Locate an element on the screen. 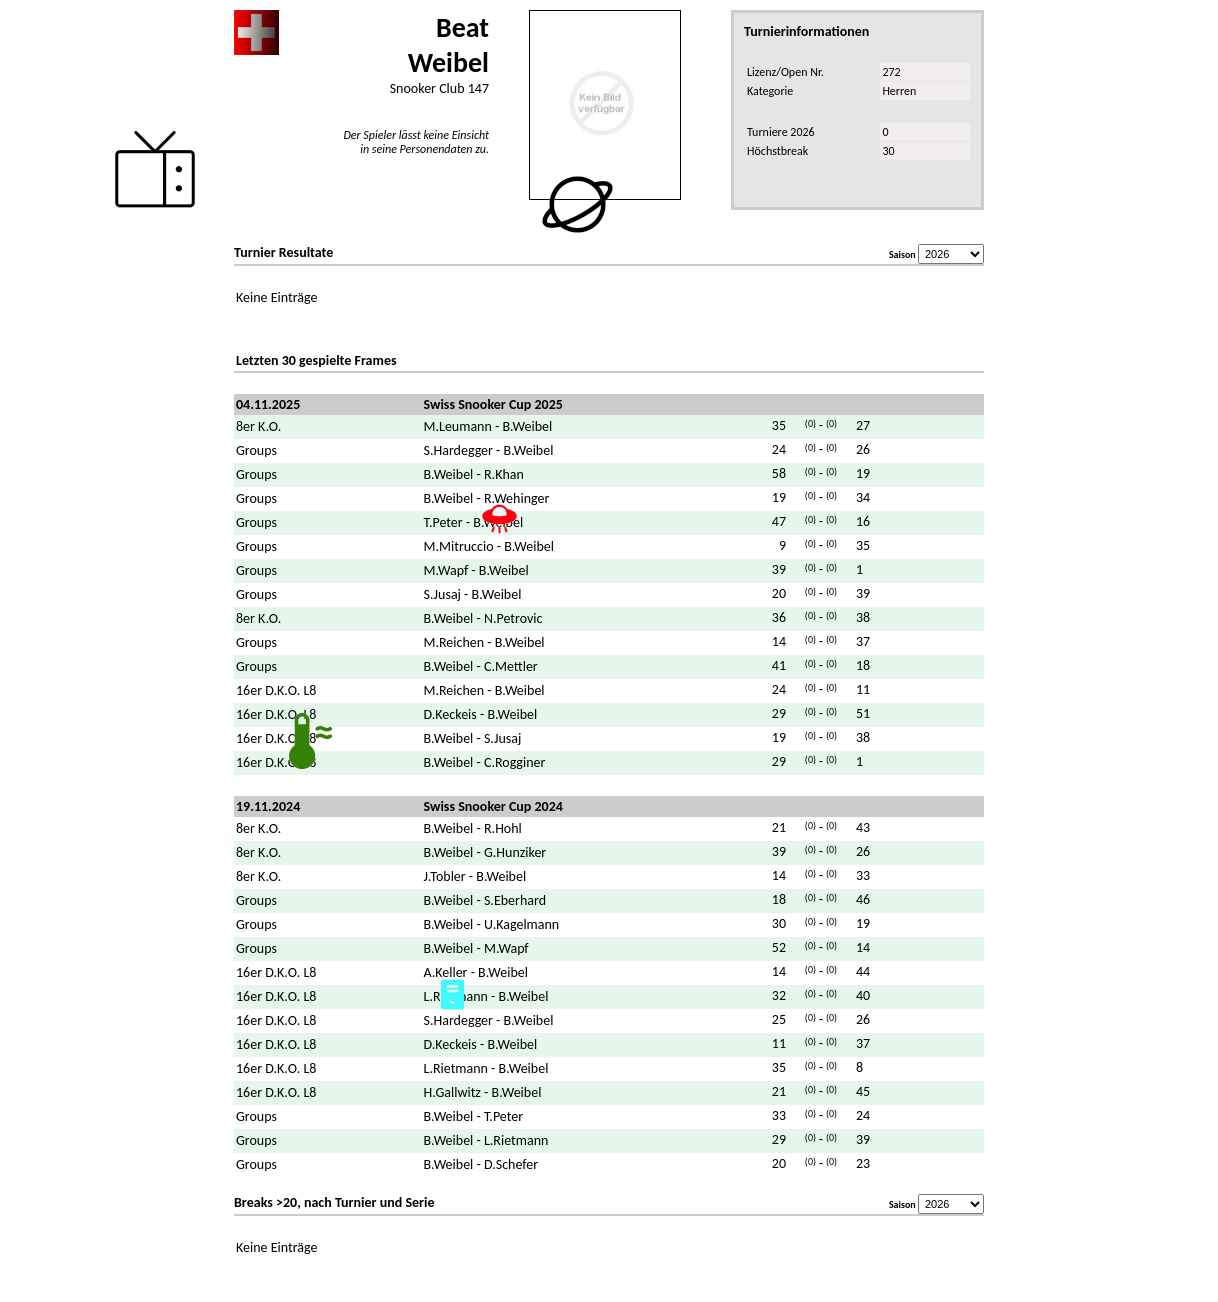 Image resolution: width=1218 pixels, height=1302 pixels. explore global or worldwide content is located at coordinates (577, 204).